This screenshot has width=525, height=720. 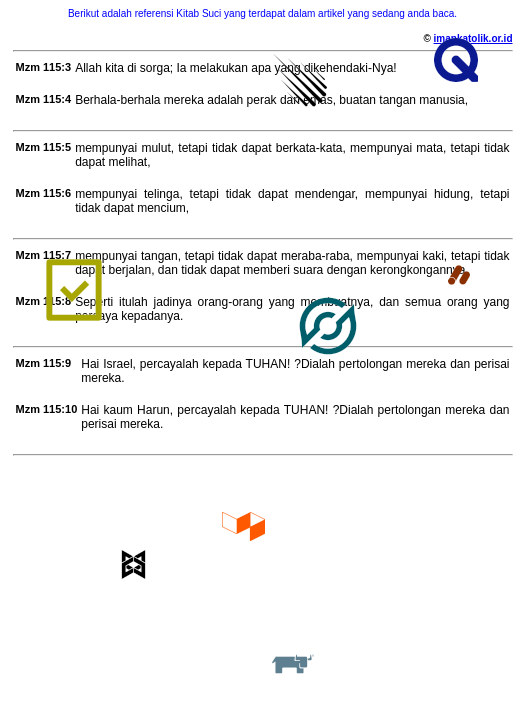 What do you see at coordinates (74, 290) in the screenshot?
I see `mark task as complete` at bounding box center [74, 290].